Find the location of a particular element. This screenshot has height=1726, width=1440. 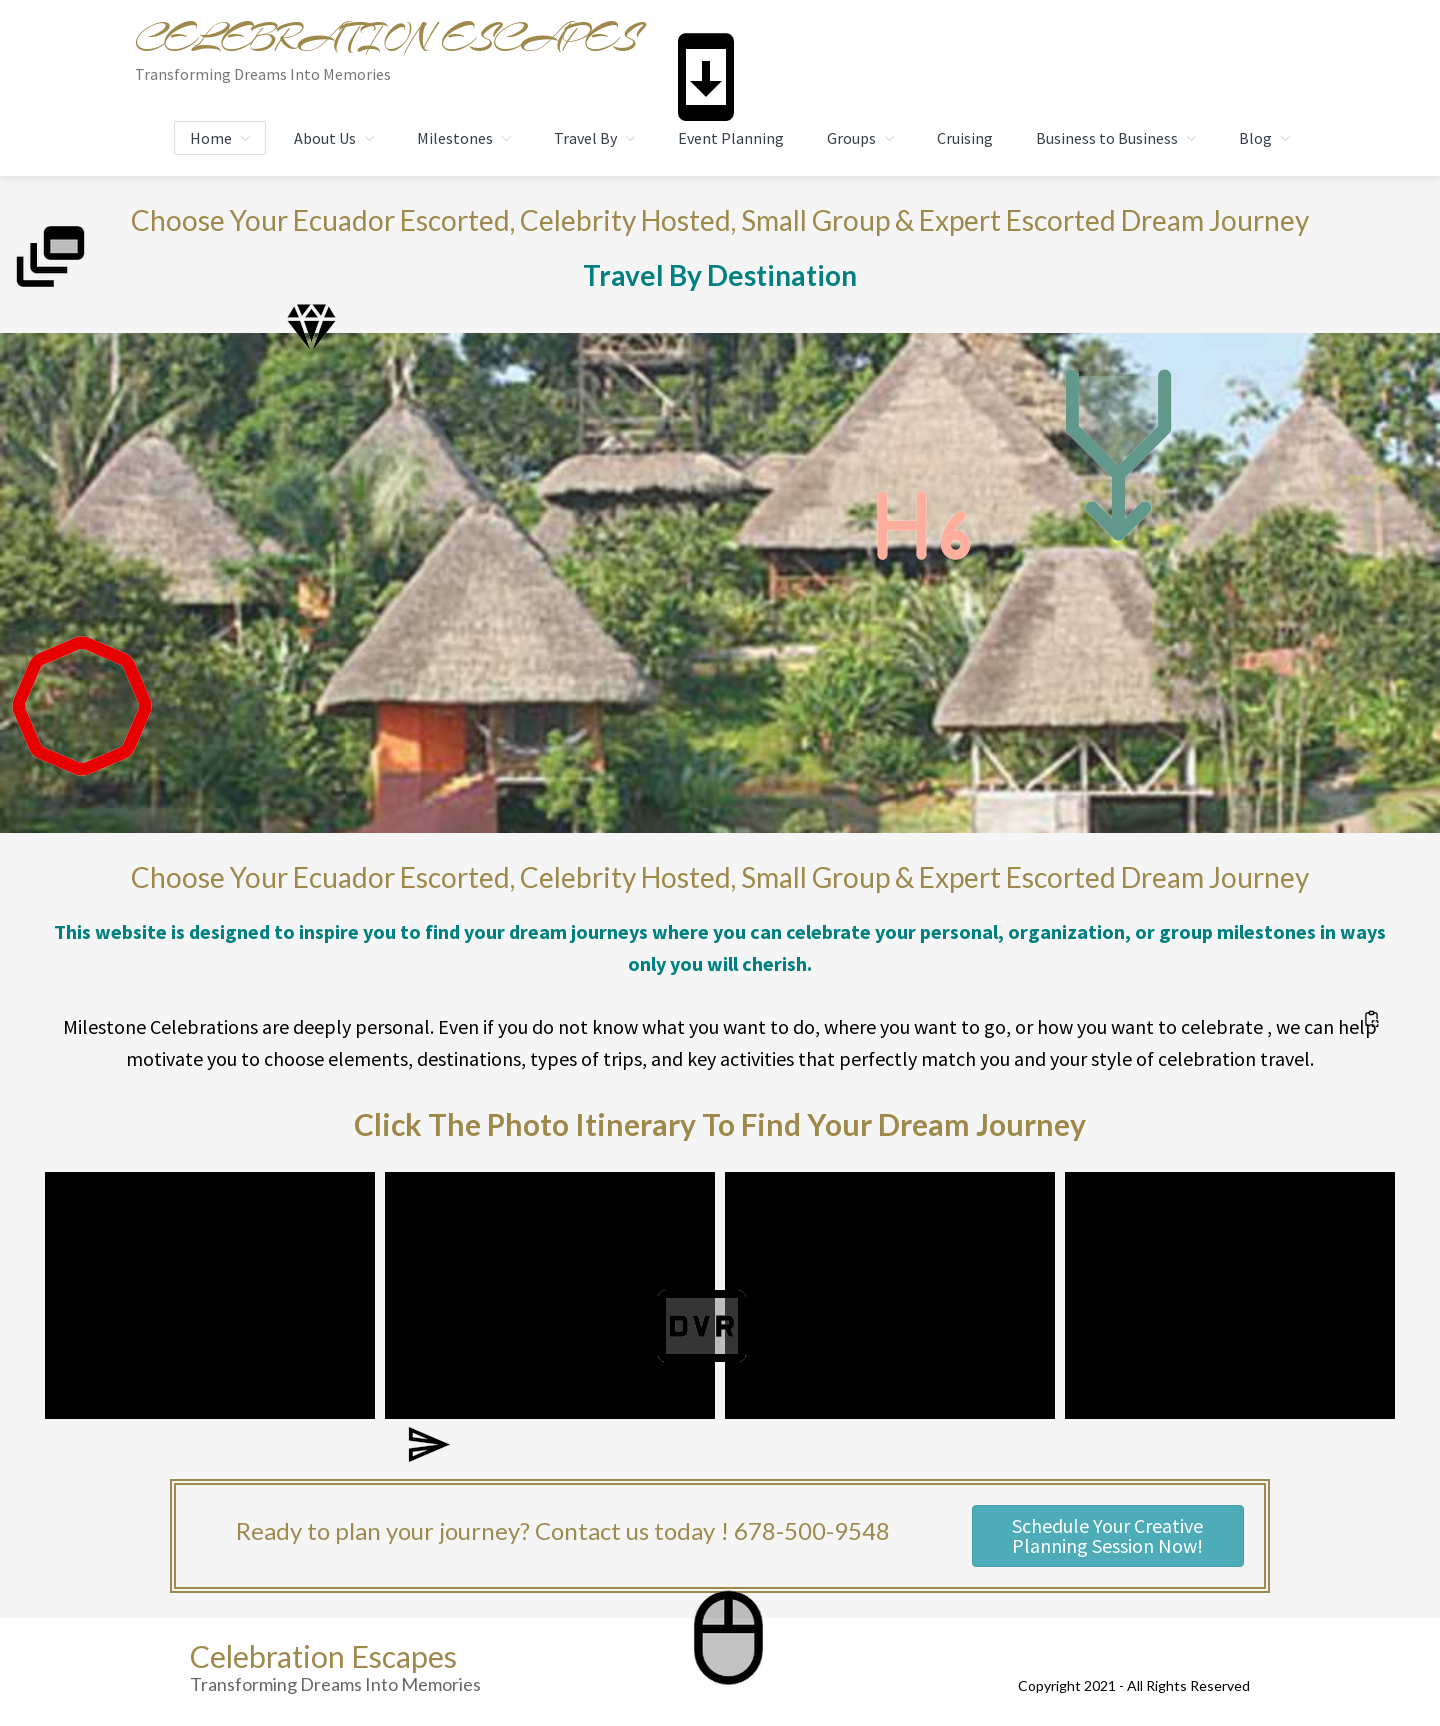

indicates premium or pro membership status is located at coordinates (311, 327).